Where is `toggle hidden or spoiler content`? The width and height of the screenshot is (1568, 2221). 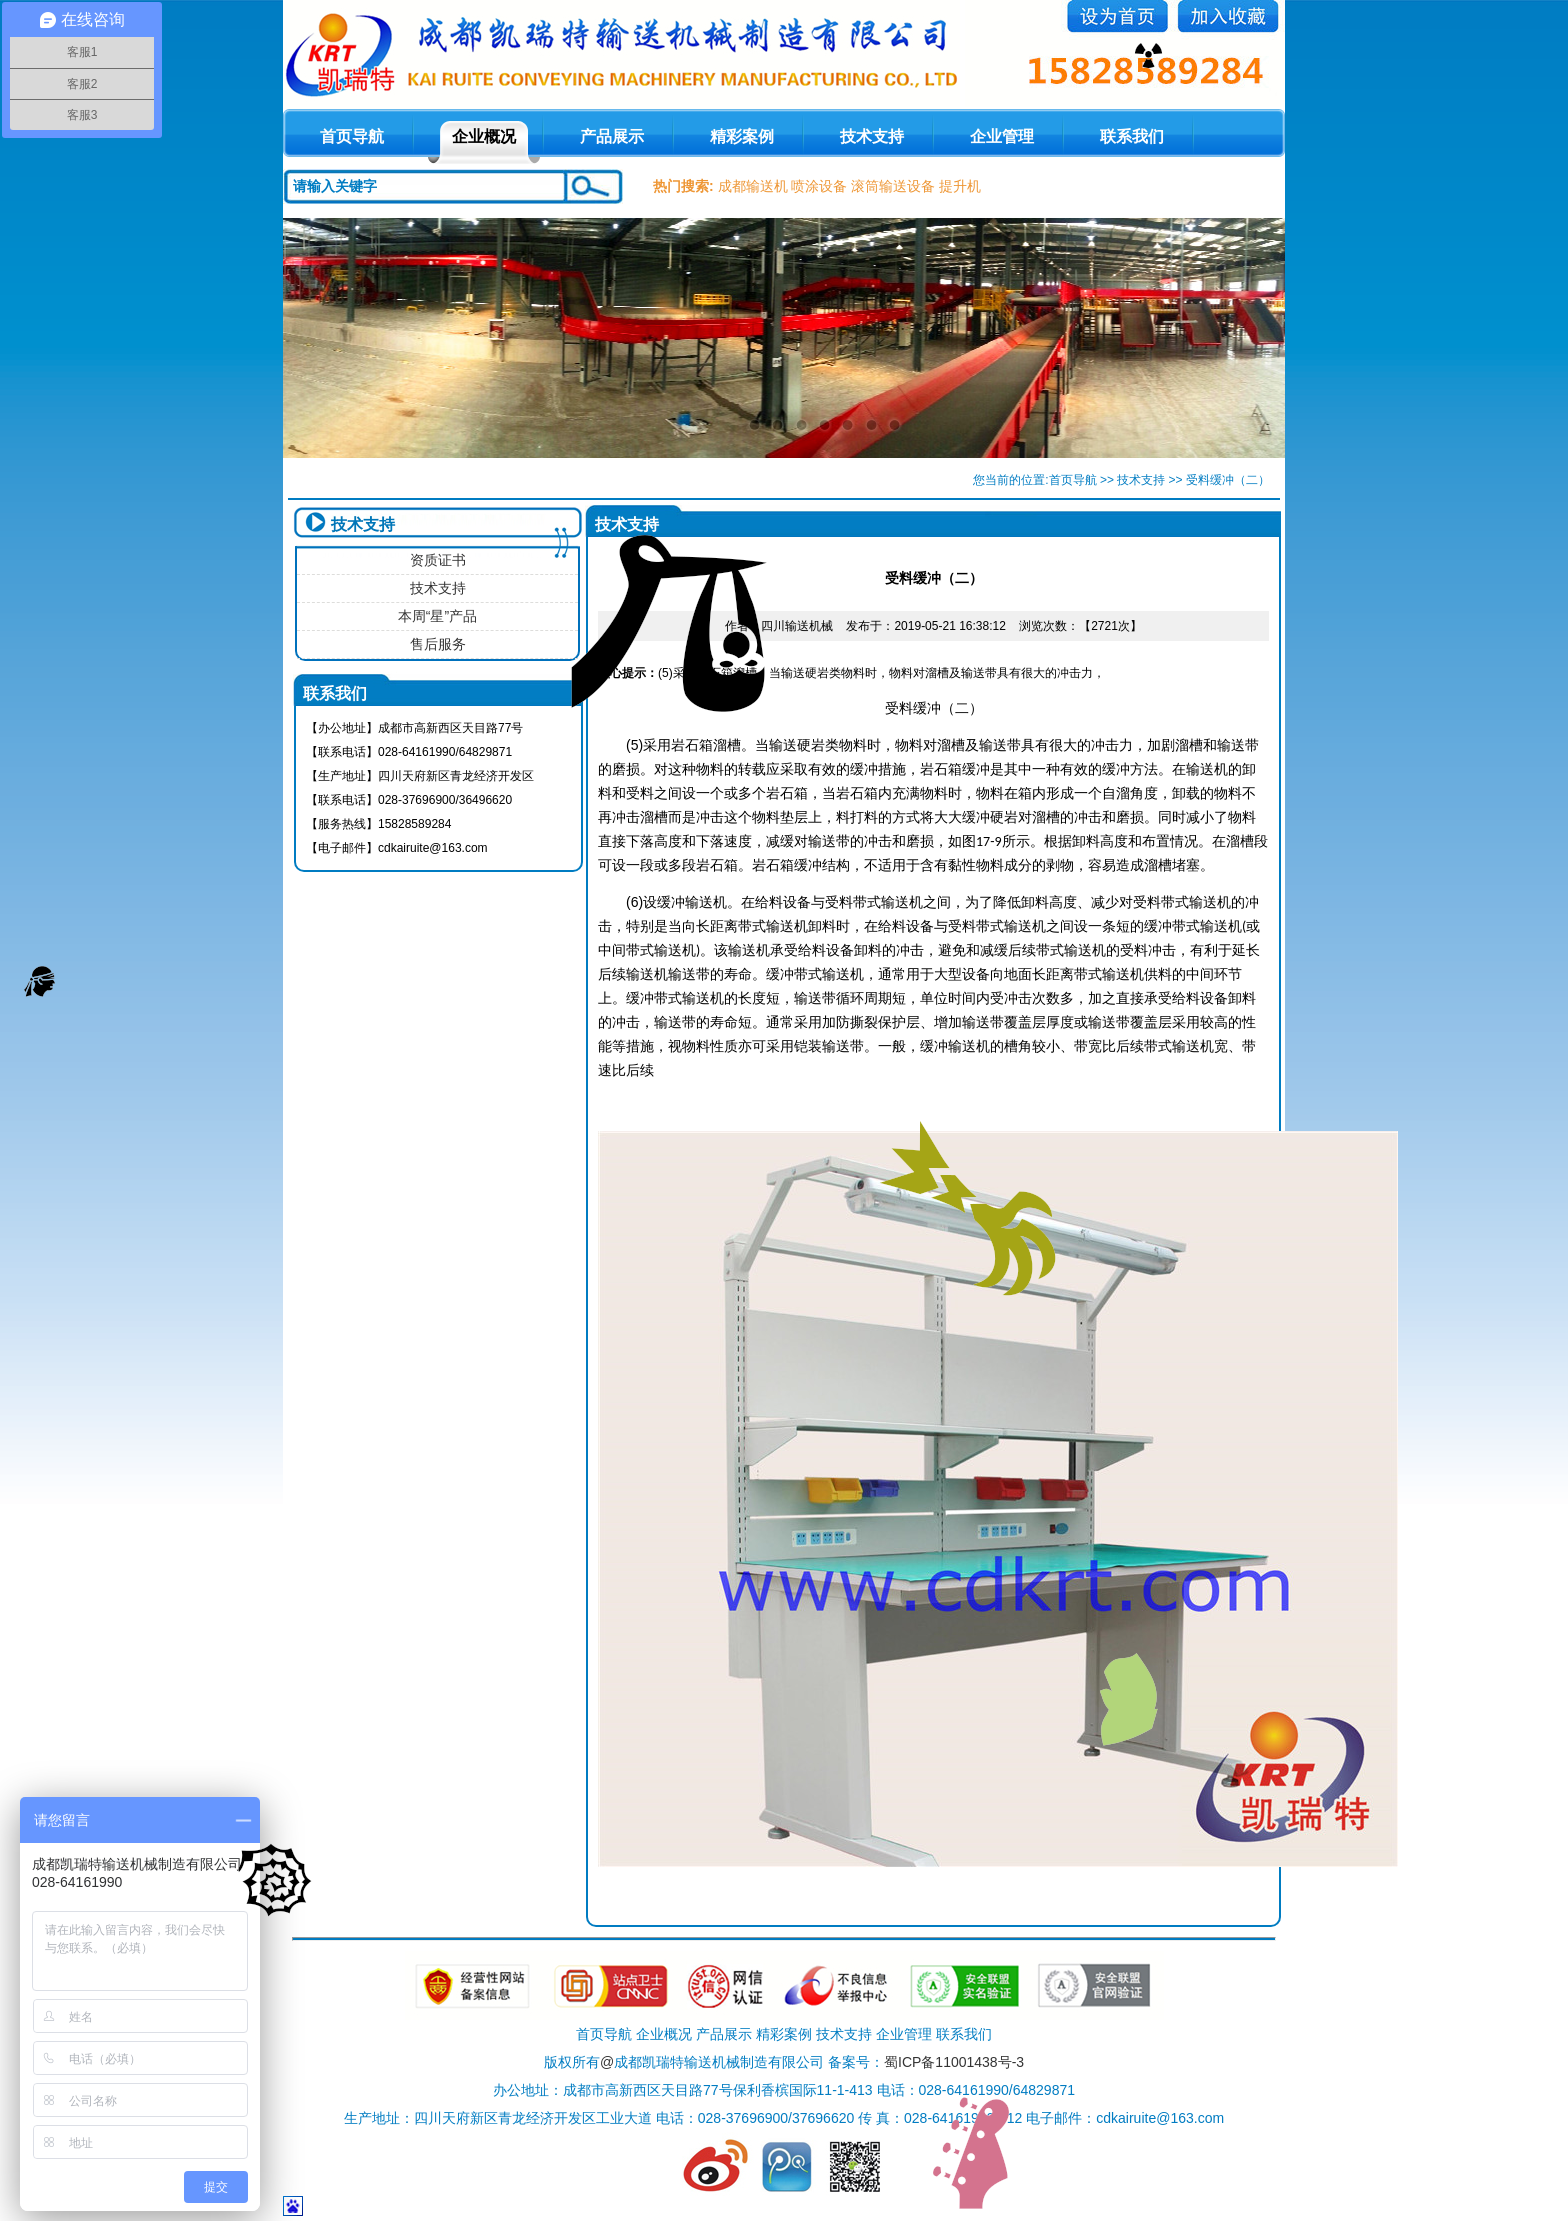
toggle hidden or spoiler content is located at coordinates (39, 981).